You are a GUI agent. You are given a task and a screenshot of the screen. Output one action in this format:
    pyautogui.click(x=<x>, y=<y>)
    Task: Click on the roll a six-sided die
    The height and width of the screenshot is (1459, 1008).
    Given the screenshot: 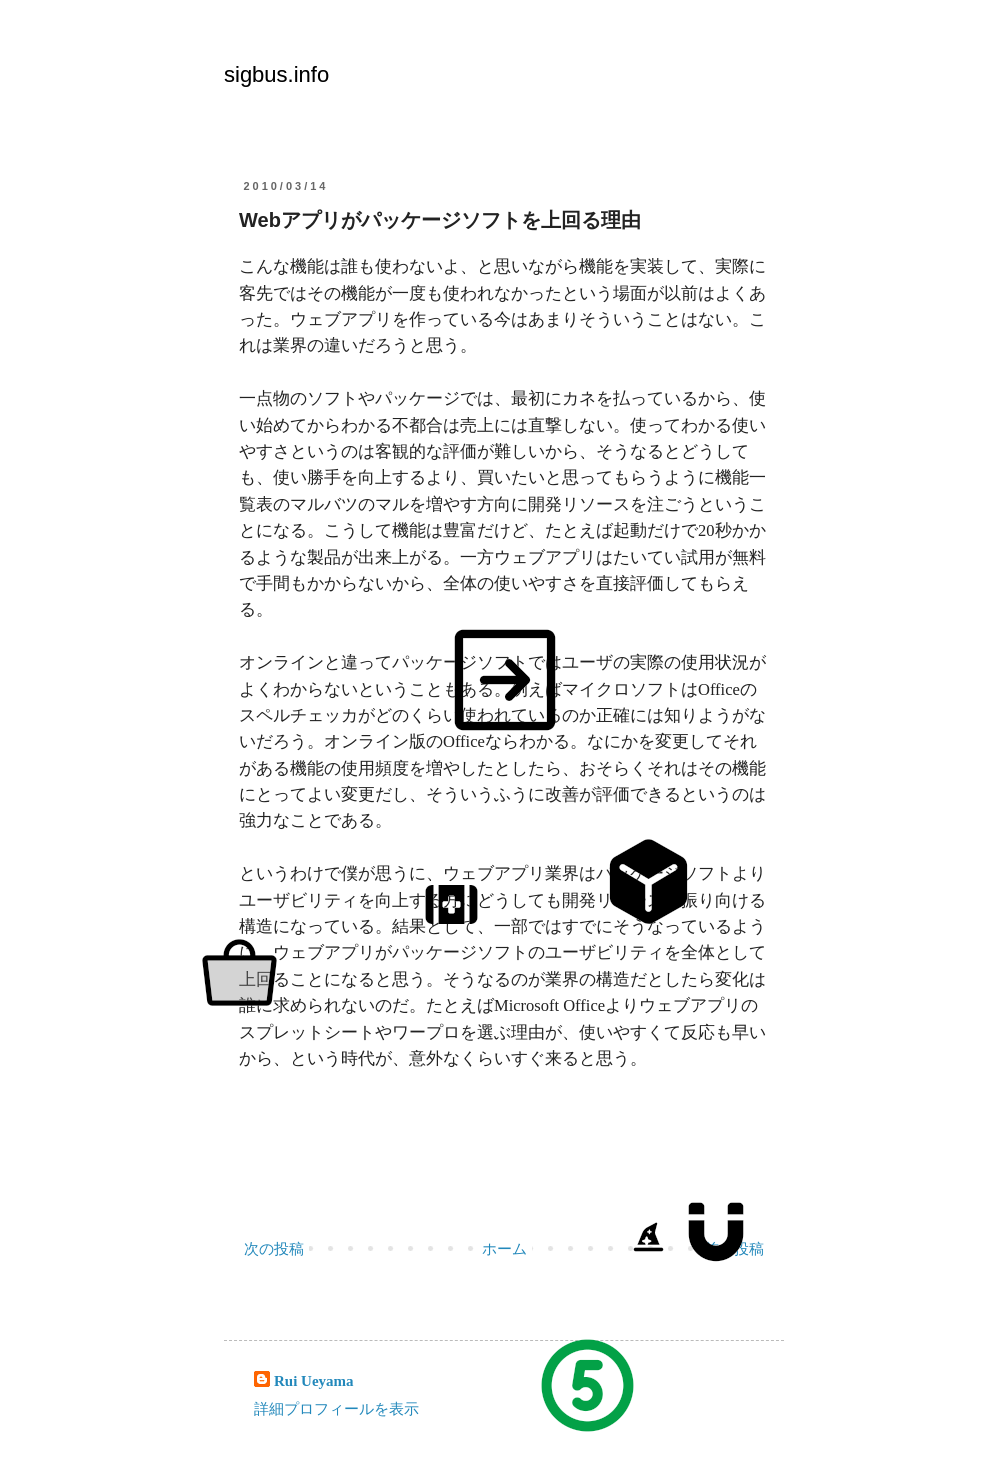 What is the action you would take?
    pyautogui.click(x=648, y=880)
    